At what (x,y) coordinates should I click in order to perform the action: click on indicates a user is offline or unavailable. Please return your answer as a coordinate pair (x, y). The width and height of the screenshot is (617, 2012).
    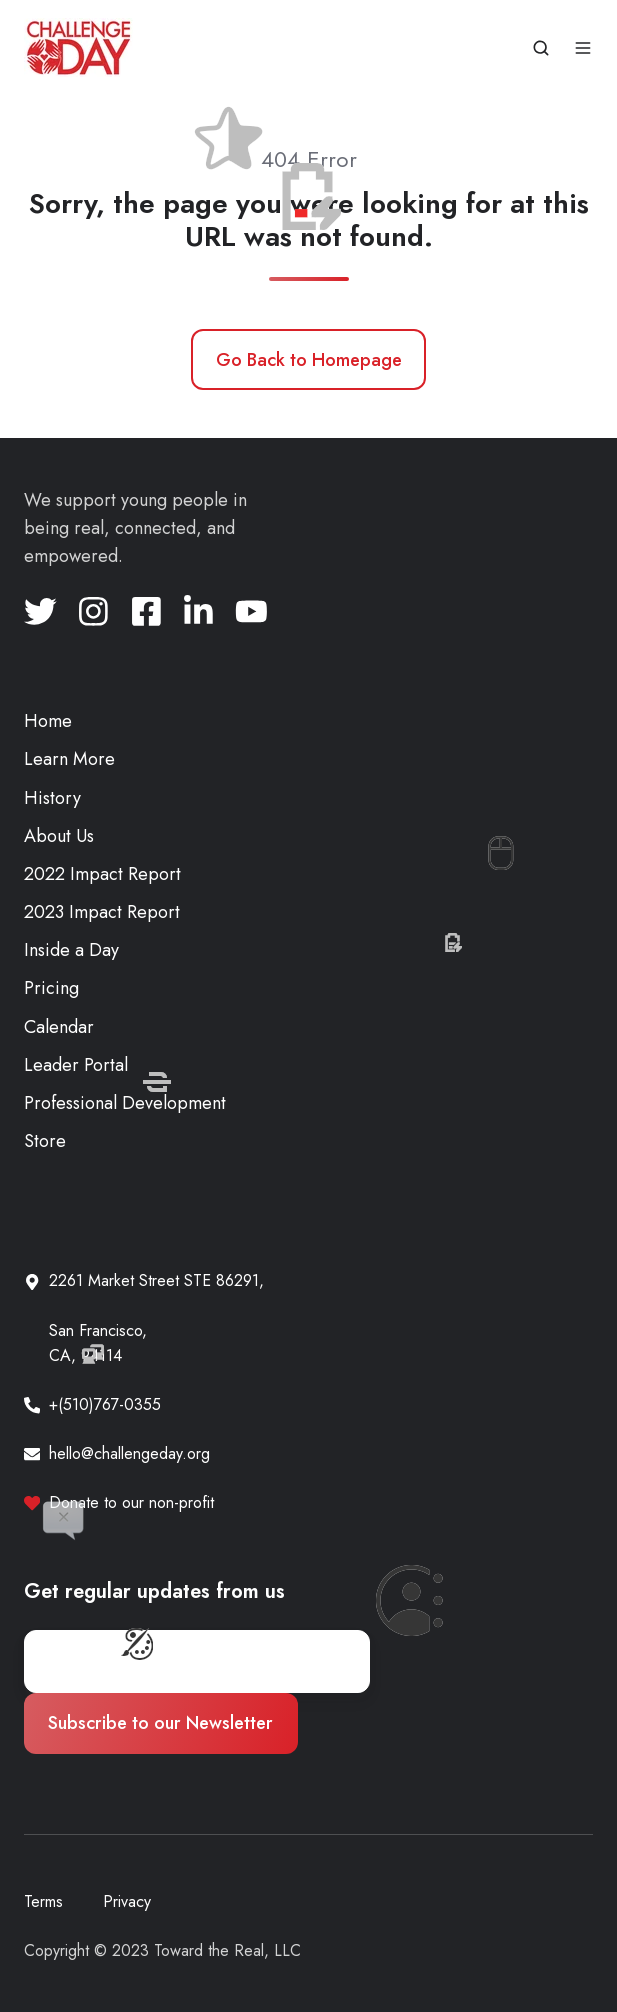
    Looking at the image, I should click on (63, 1520).